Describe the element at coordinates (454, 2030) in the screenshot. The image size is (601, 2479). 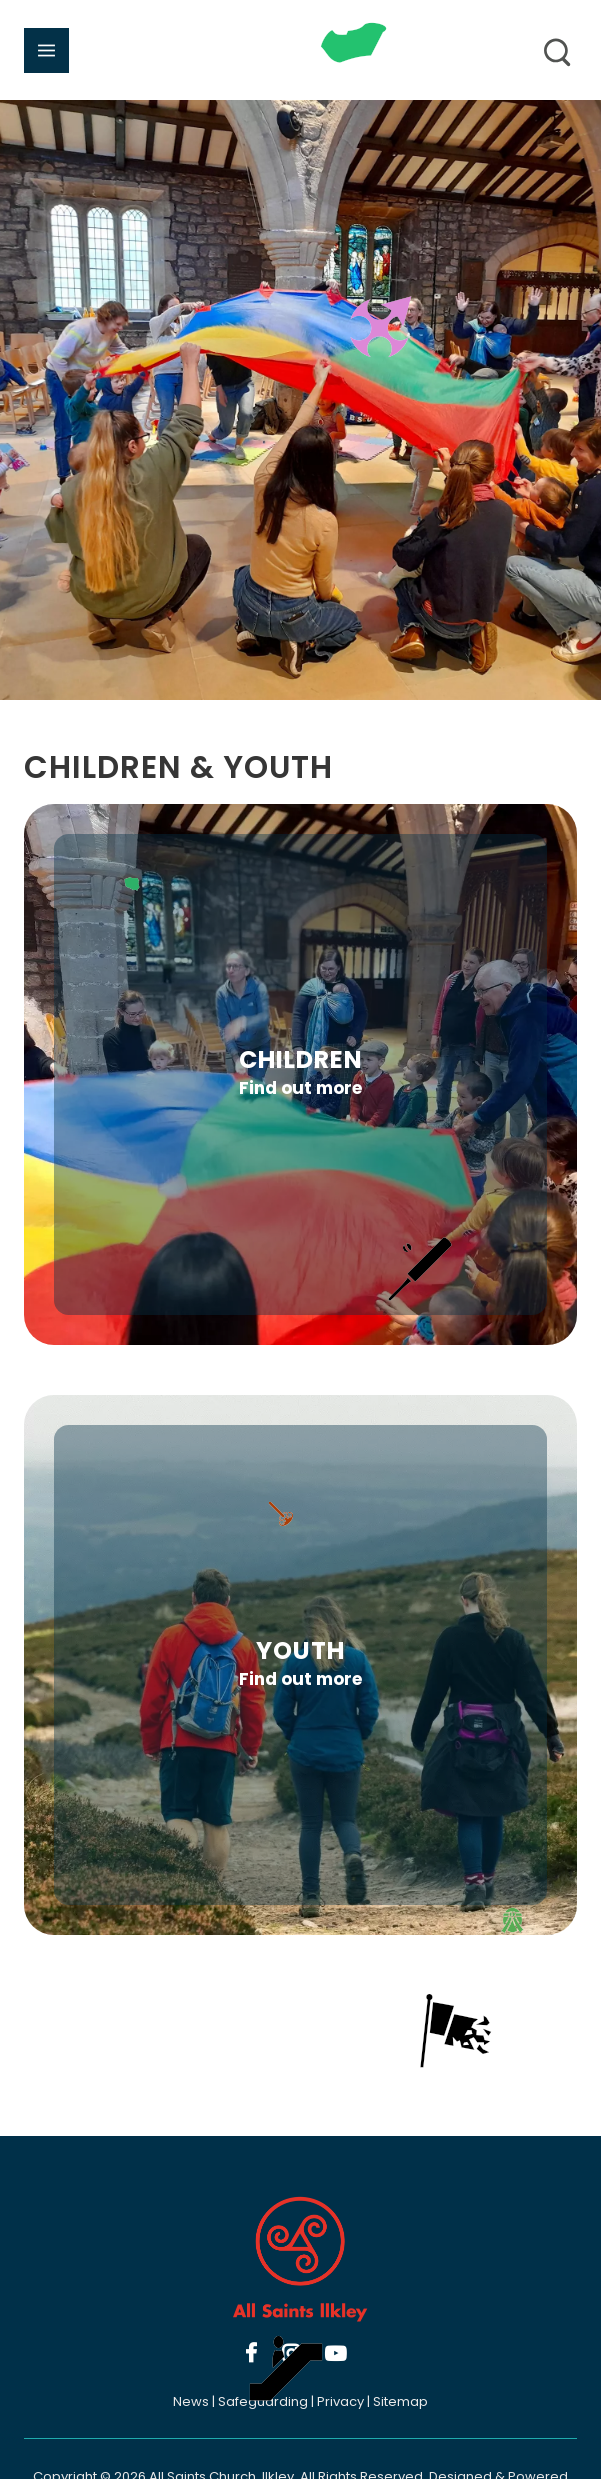
I see `indicates a defeated faction or conquered territory` at that location.